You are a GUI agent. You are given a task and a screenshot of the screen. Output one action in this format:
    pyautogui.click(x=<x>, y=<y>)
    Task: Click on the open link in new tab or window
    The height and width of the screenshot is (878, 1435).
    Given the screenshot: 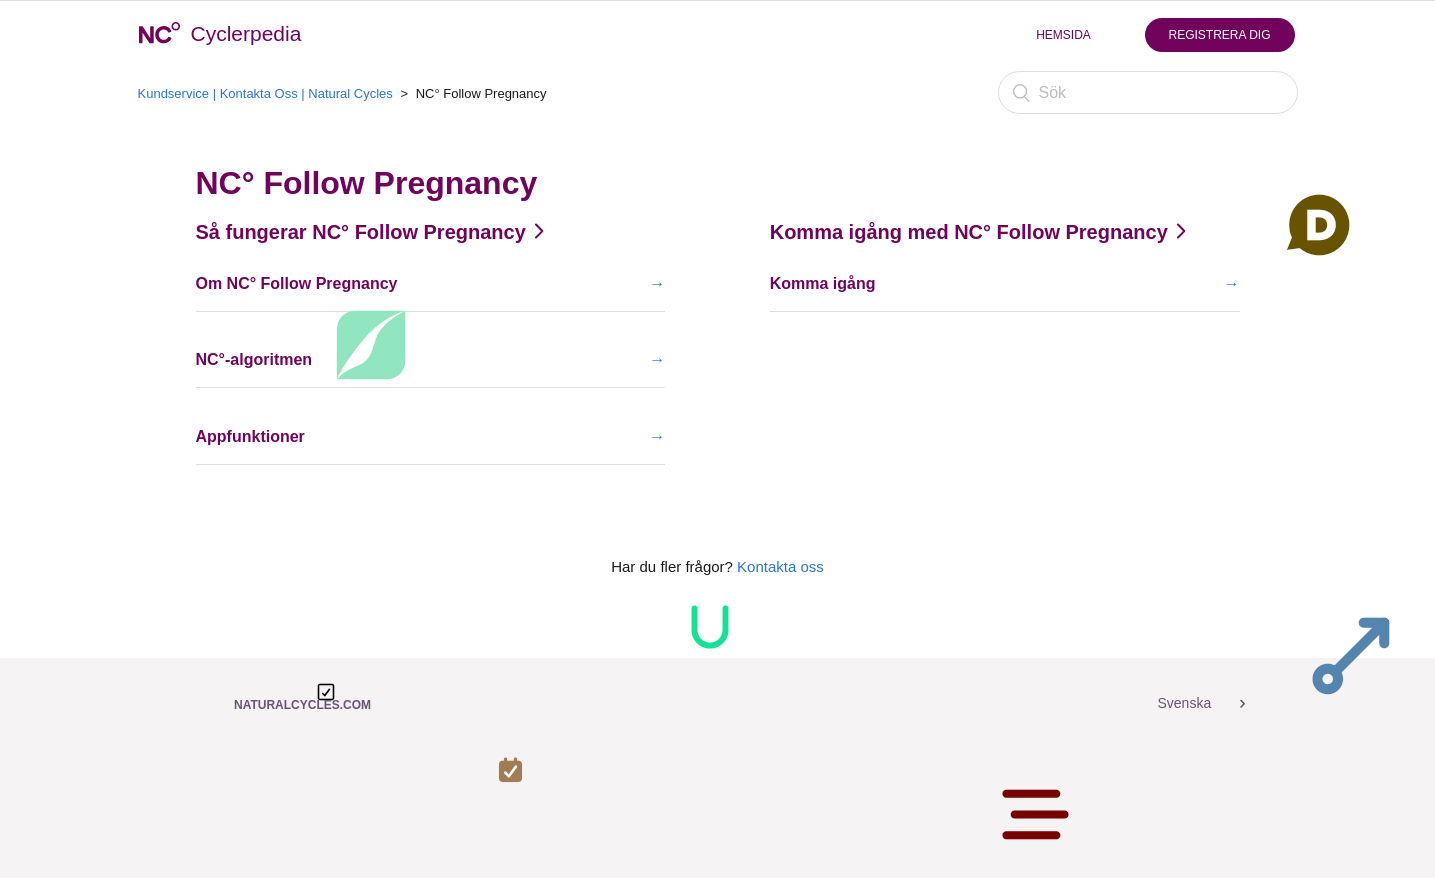 What is the action you would take?
    pyautogui.click(x=1353, y=653)
    